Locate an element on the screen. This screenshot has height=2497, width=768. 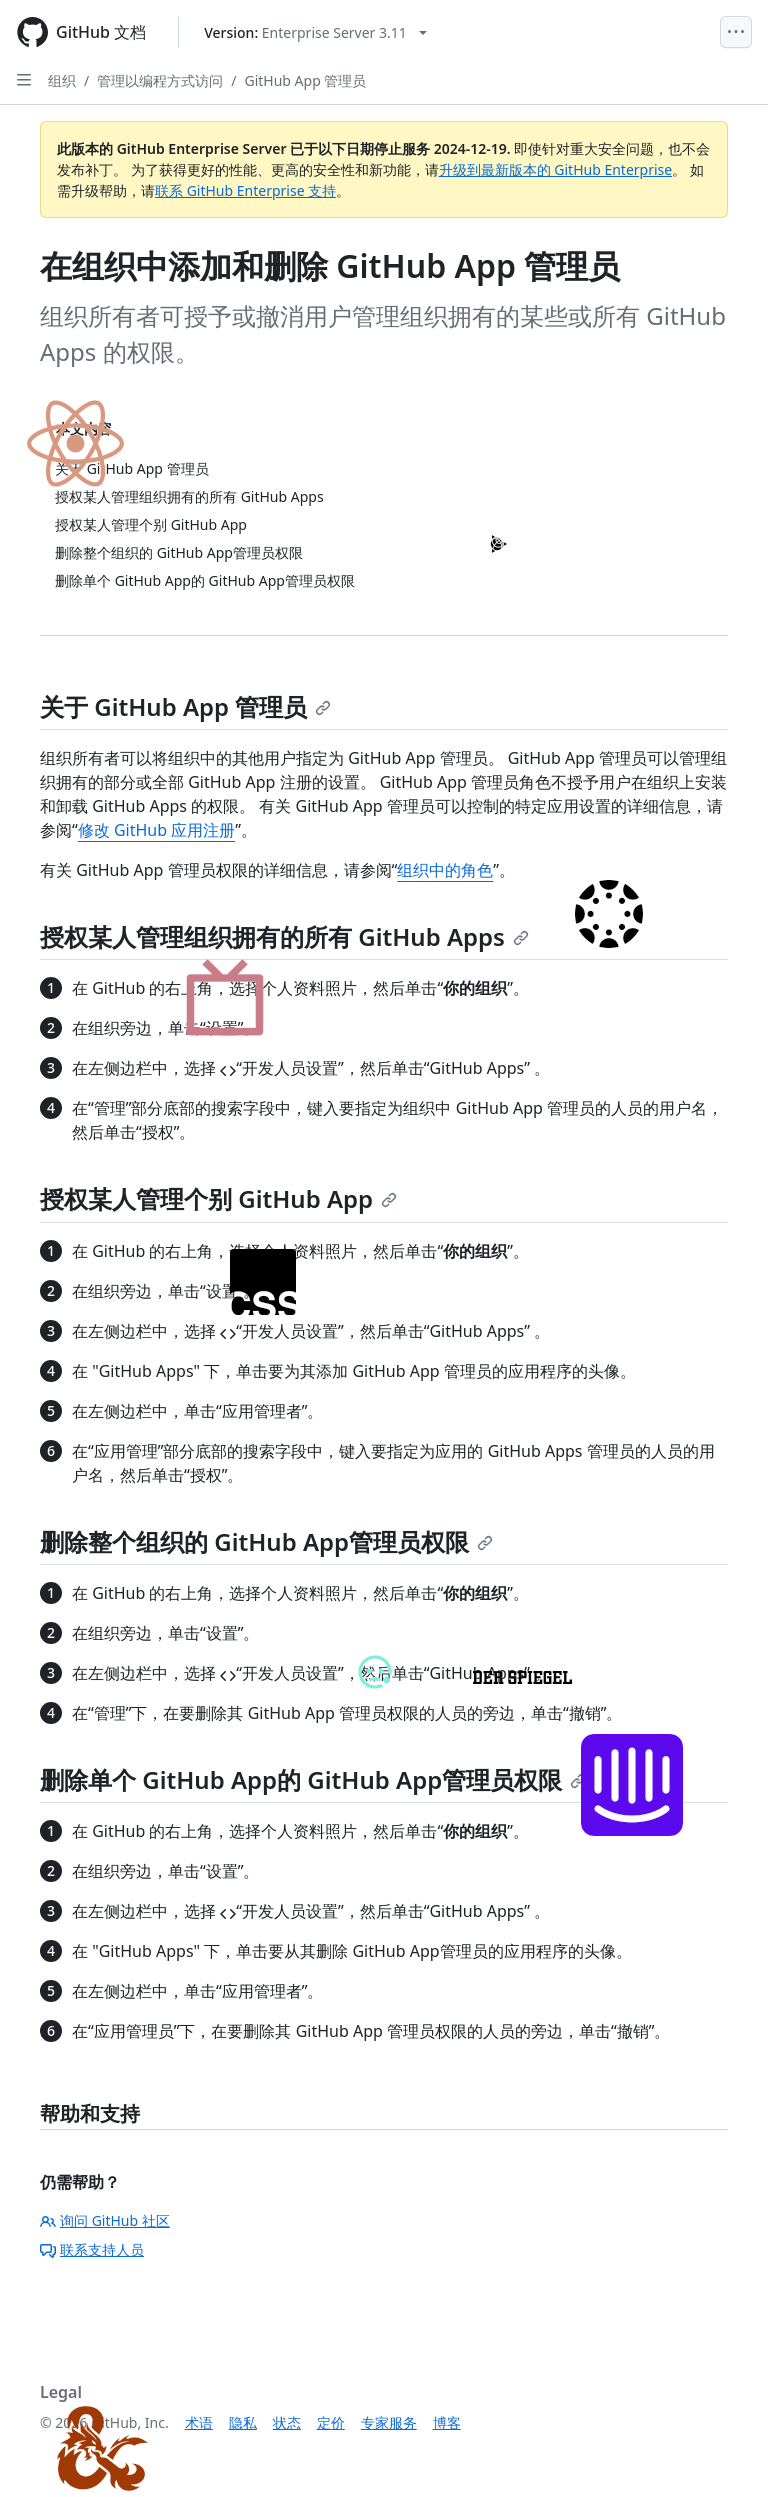
Dungeons & Dragons official logo is located at coordinates (102, 2448).